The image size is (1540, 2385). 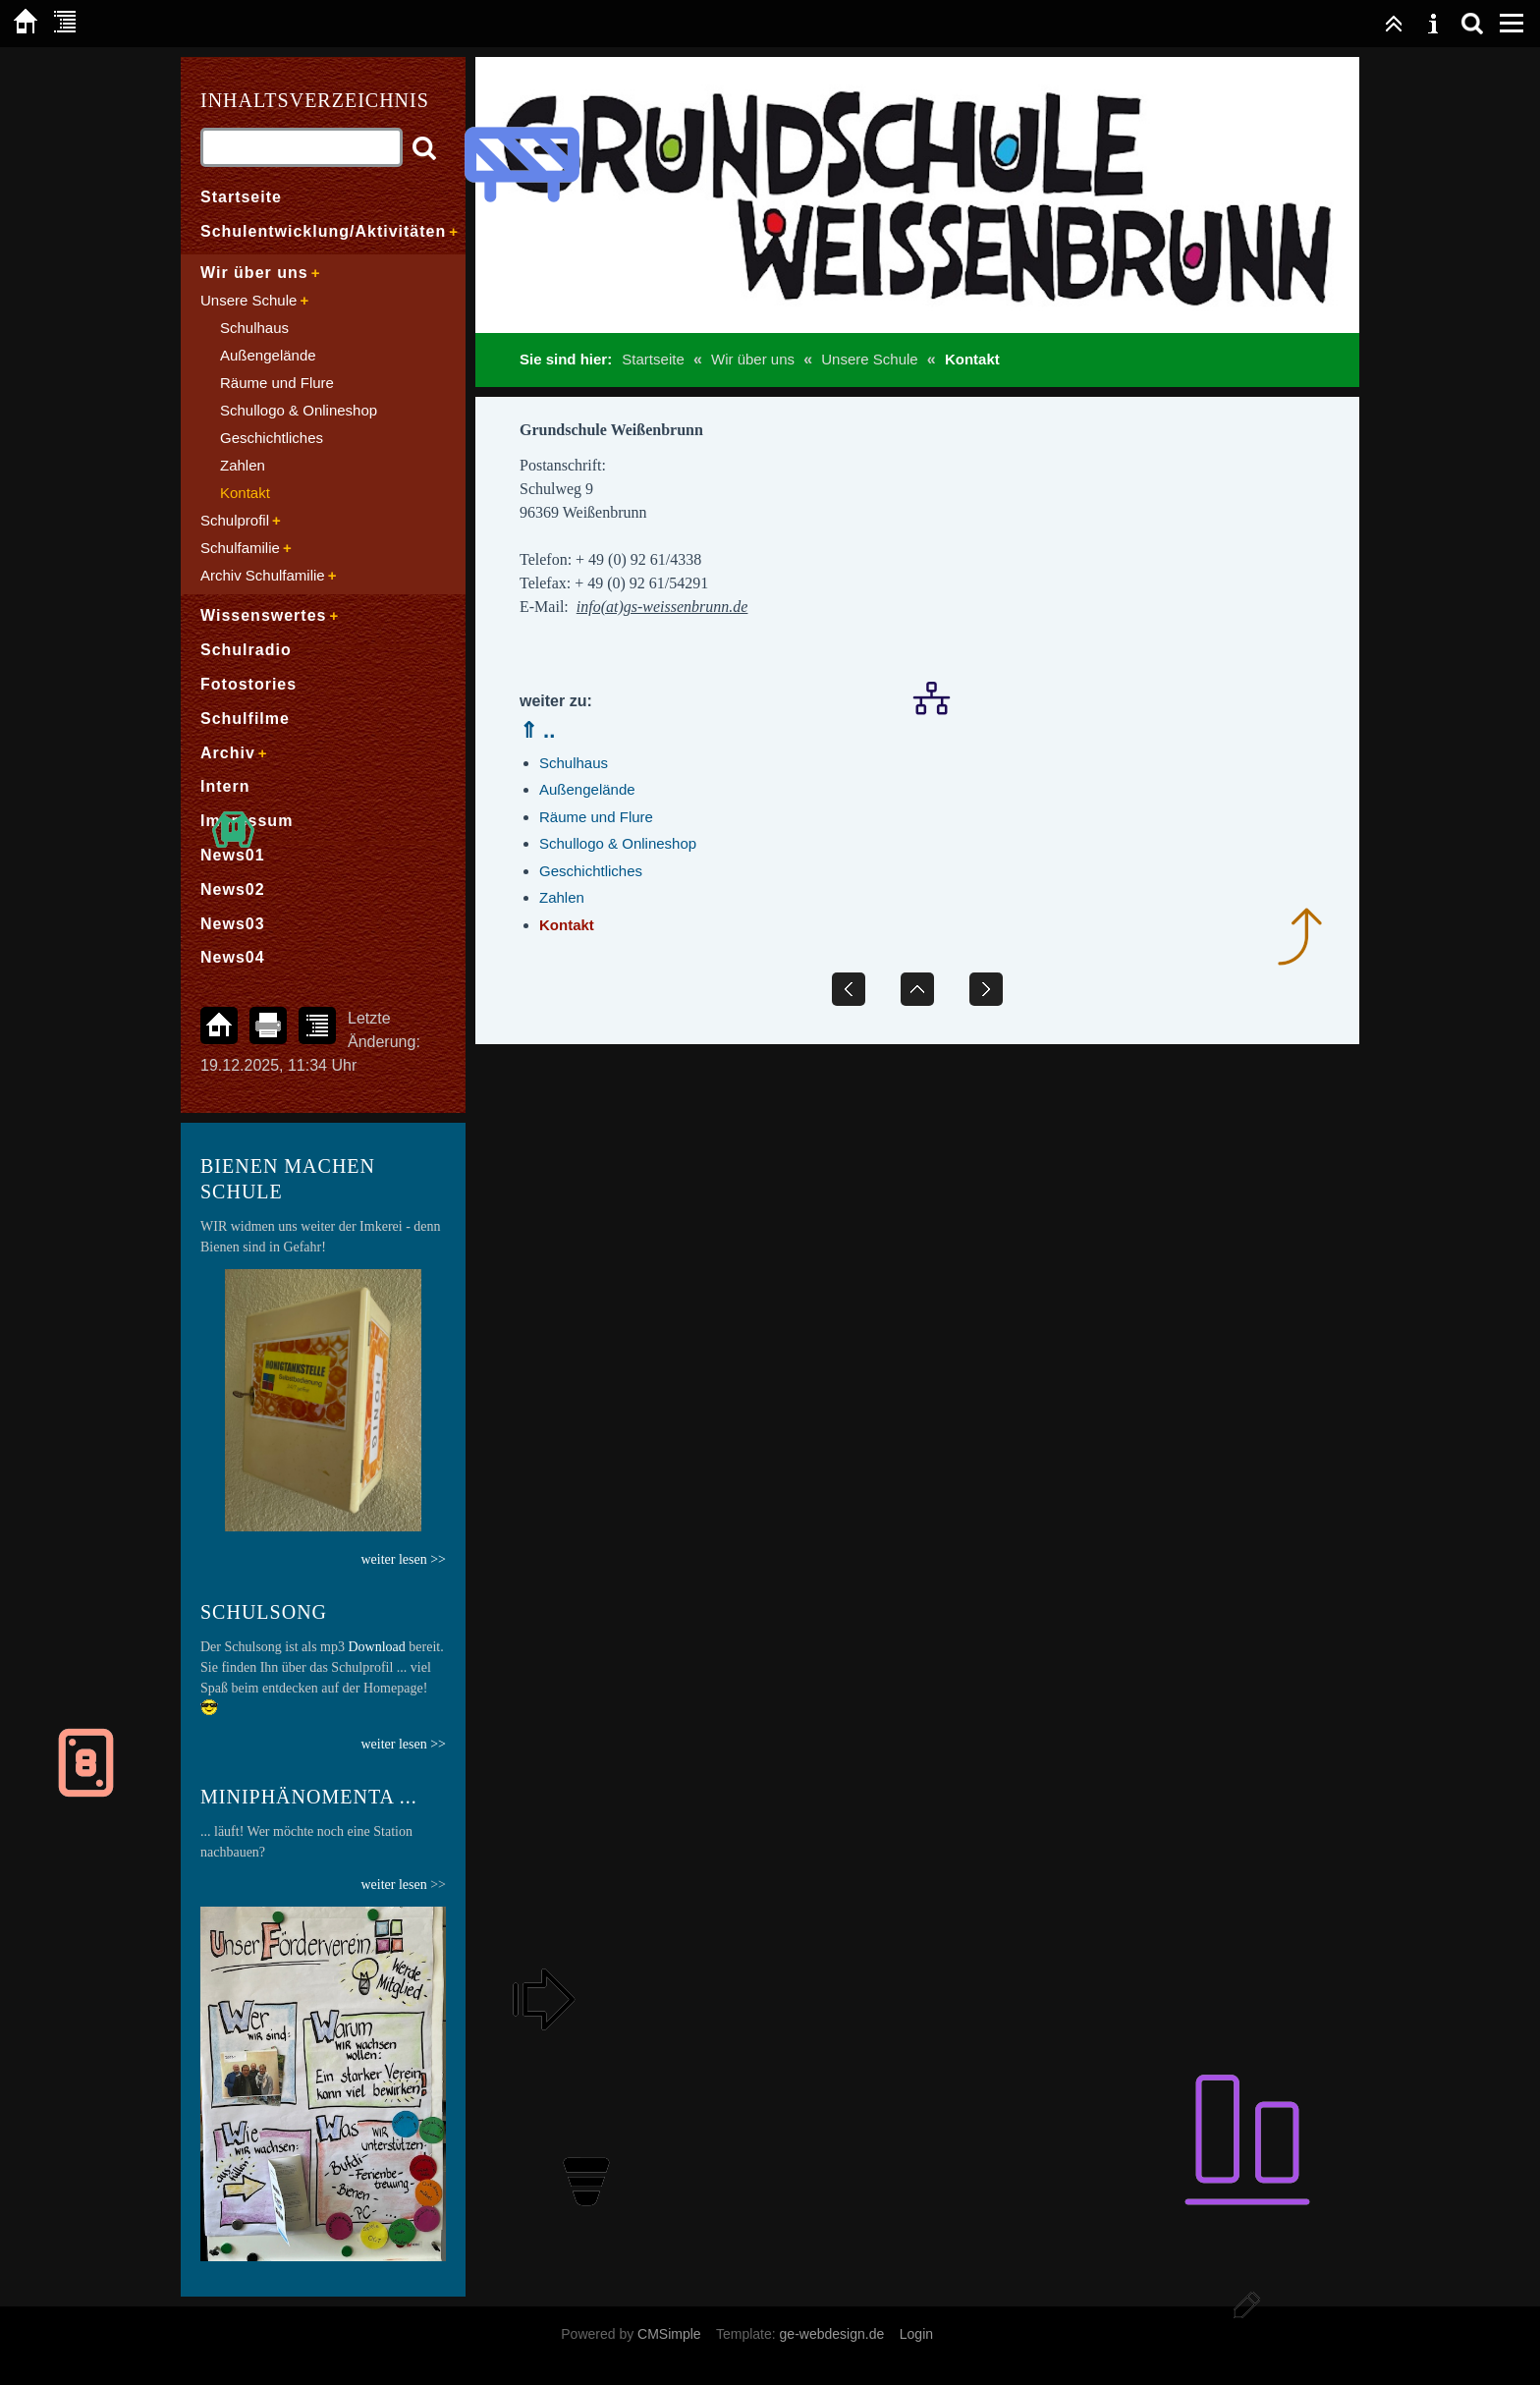 What do you see at coordinates (1299, 936) in the screenshot?
I see `go back and up in navigation` at bounding box center [1299, 936].